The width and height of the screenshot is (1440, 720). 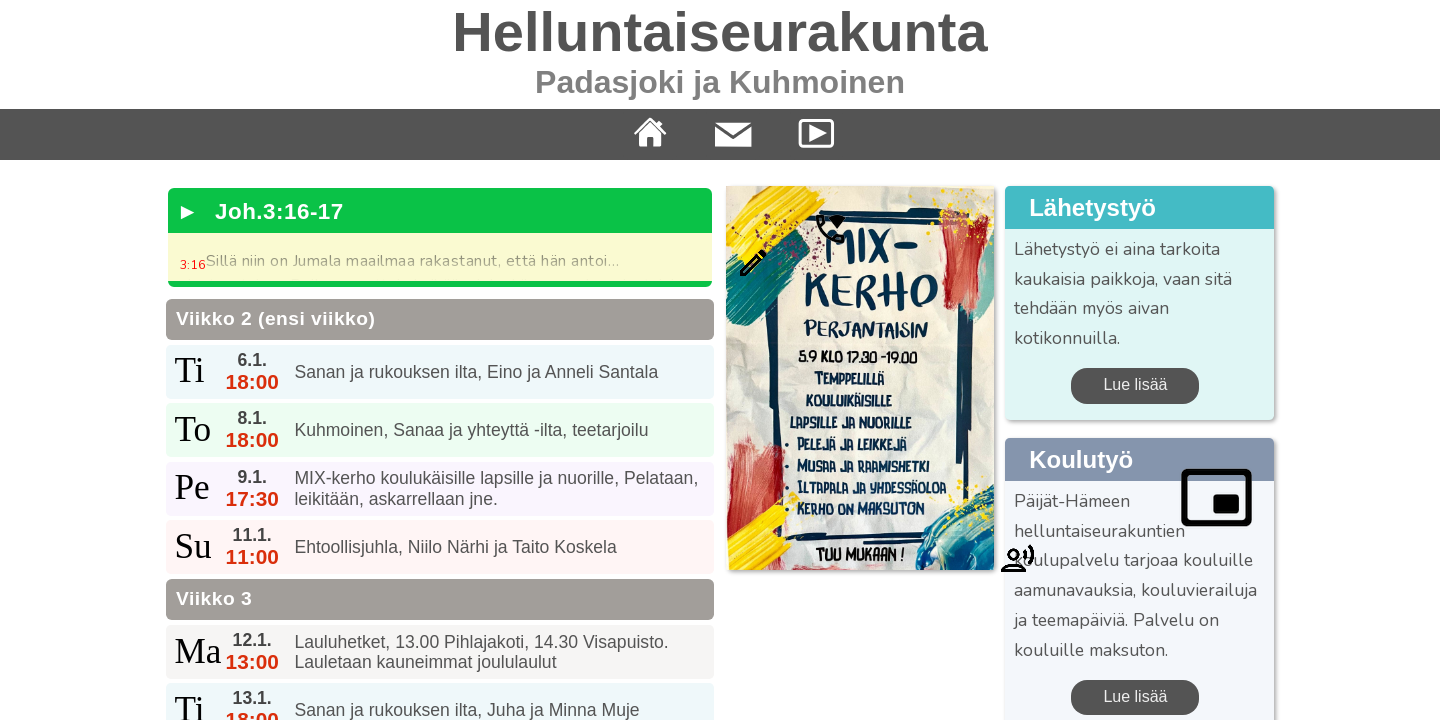 I want to click on edit or modify content, so click(x=753, y=262).